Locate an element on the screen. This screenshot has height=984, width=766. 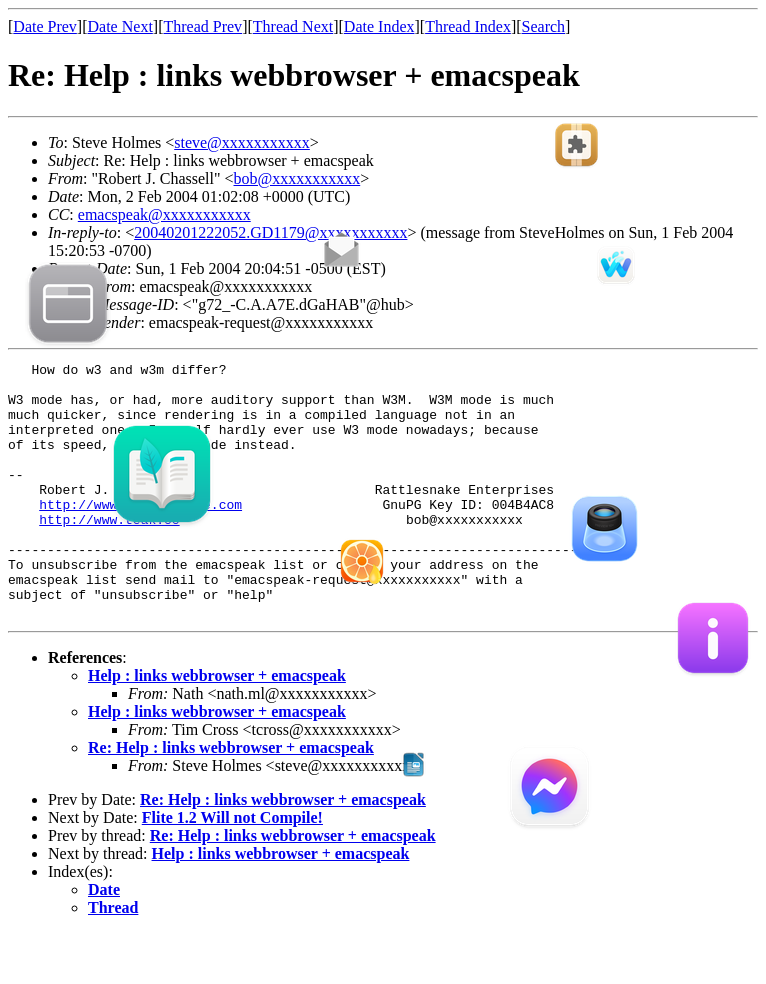
system add-on or plugin file is located at coordinates (576, 145).